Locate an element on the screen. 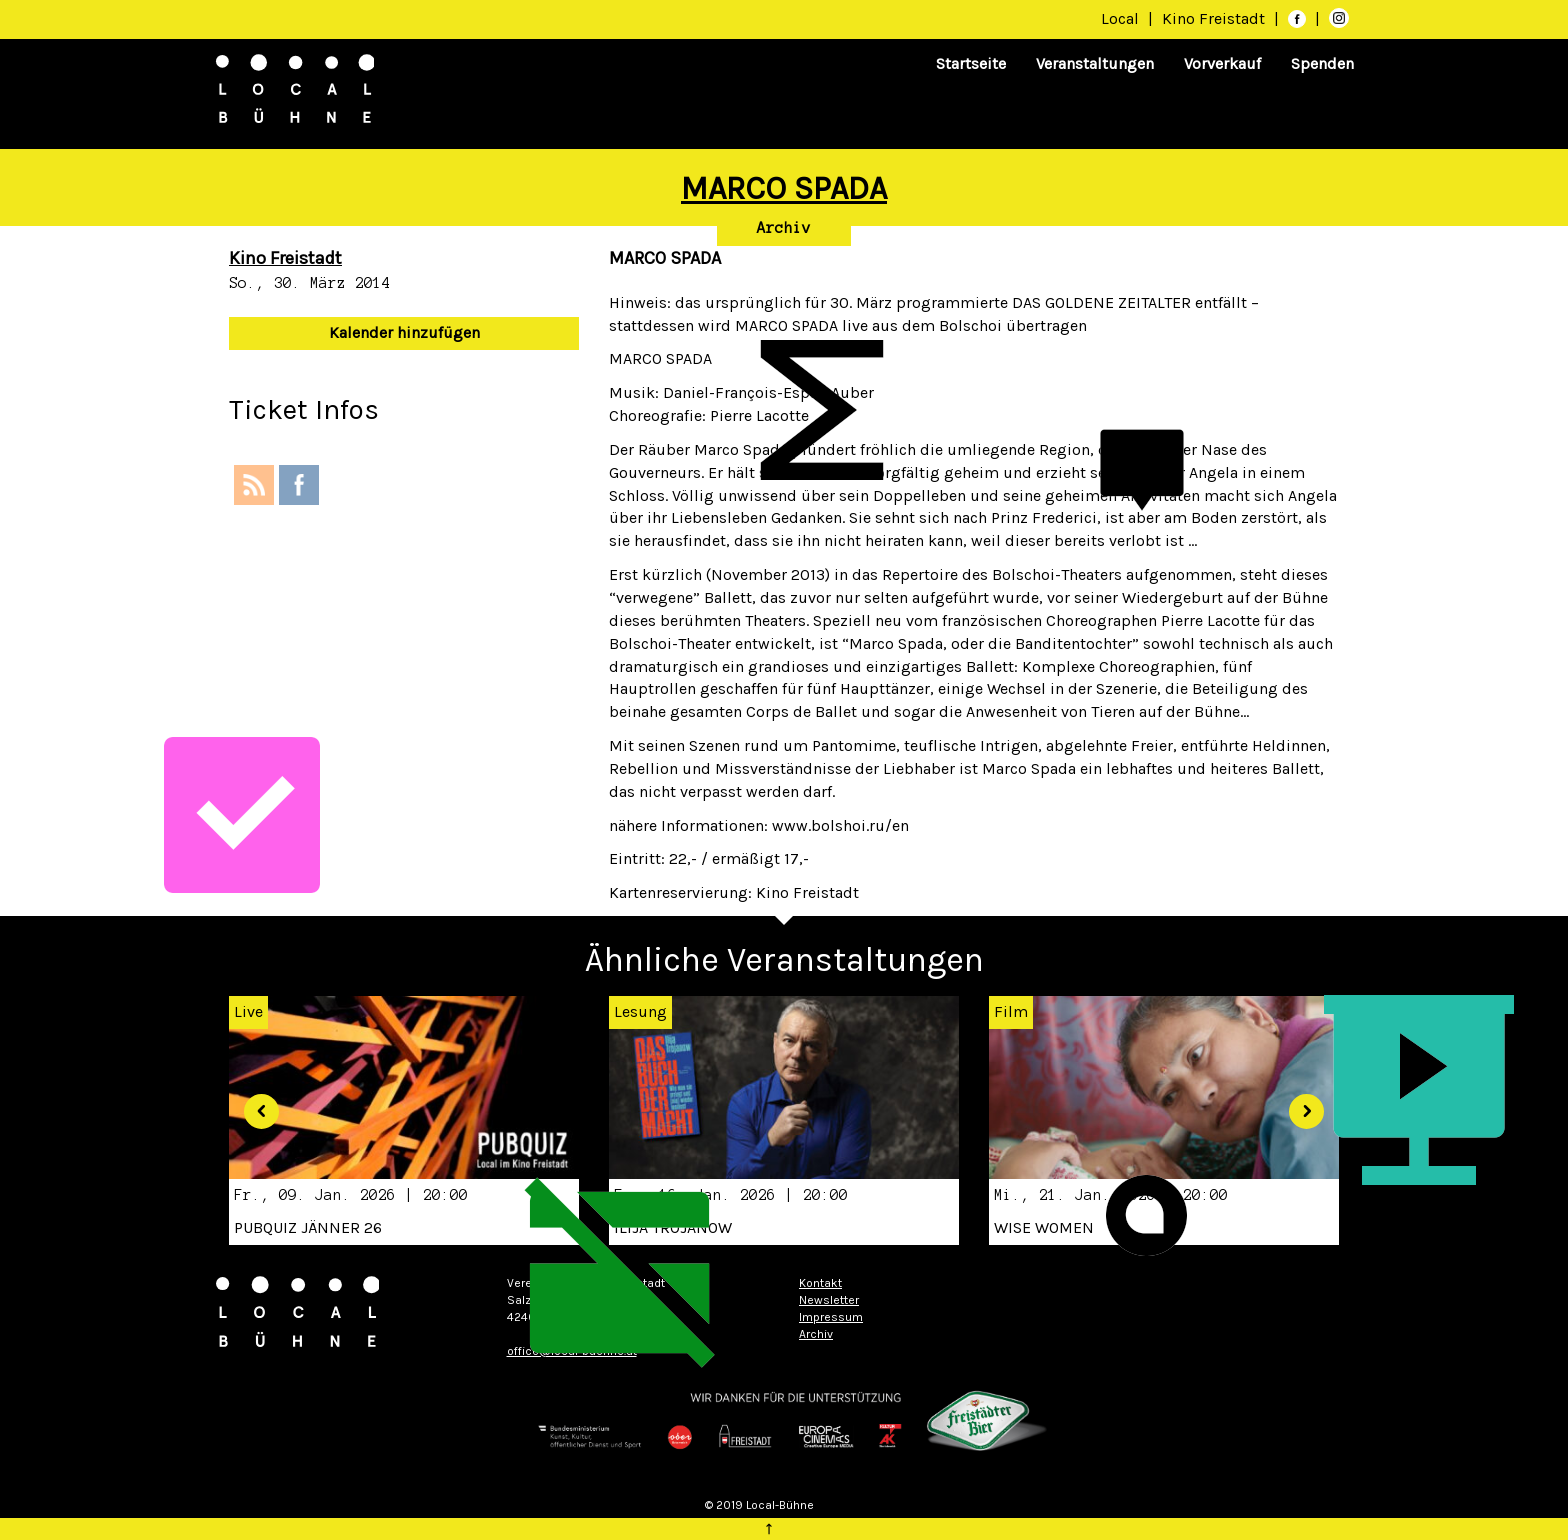 The image size is (1568, 1540). start a presentation slideshow is located at coordinates (1419, 1090).